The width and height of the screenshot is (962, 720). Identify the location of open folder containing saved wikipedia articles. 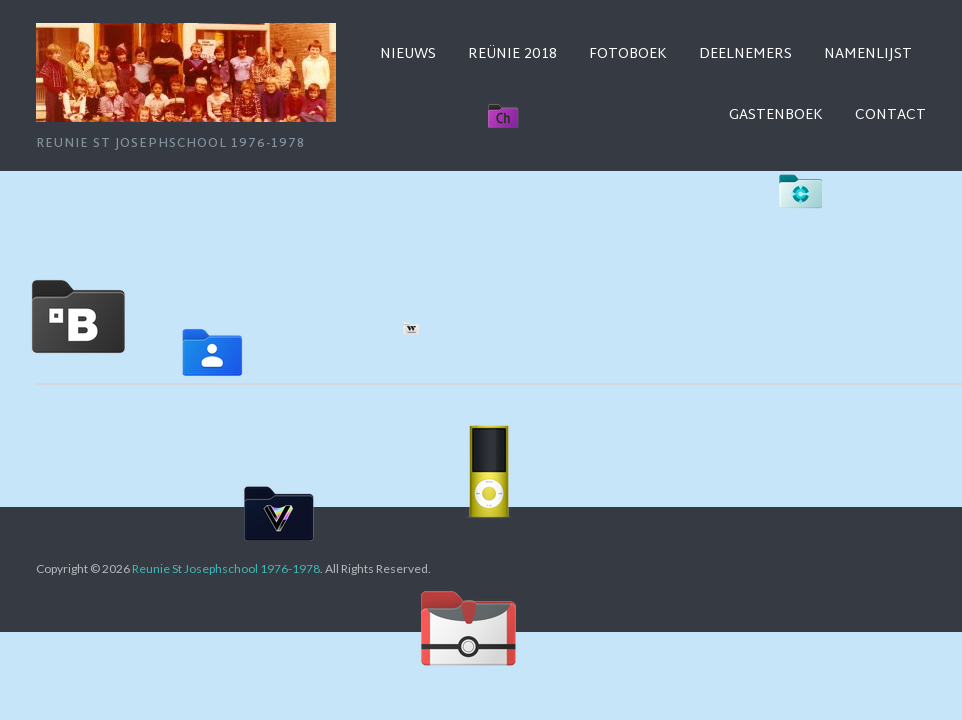
(411, 329).